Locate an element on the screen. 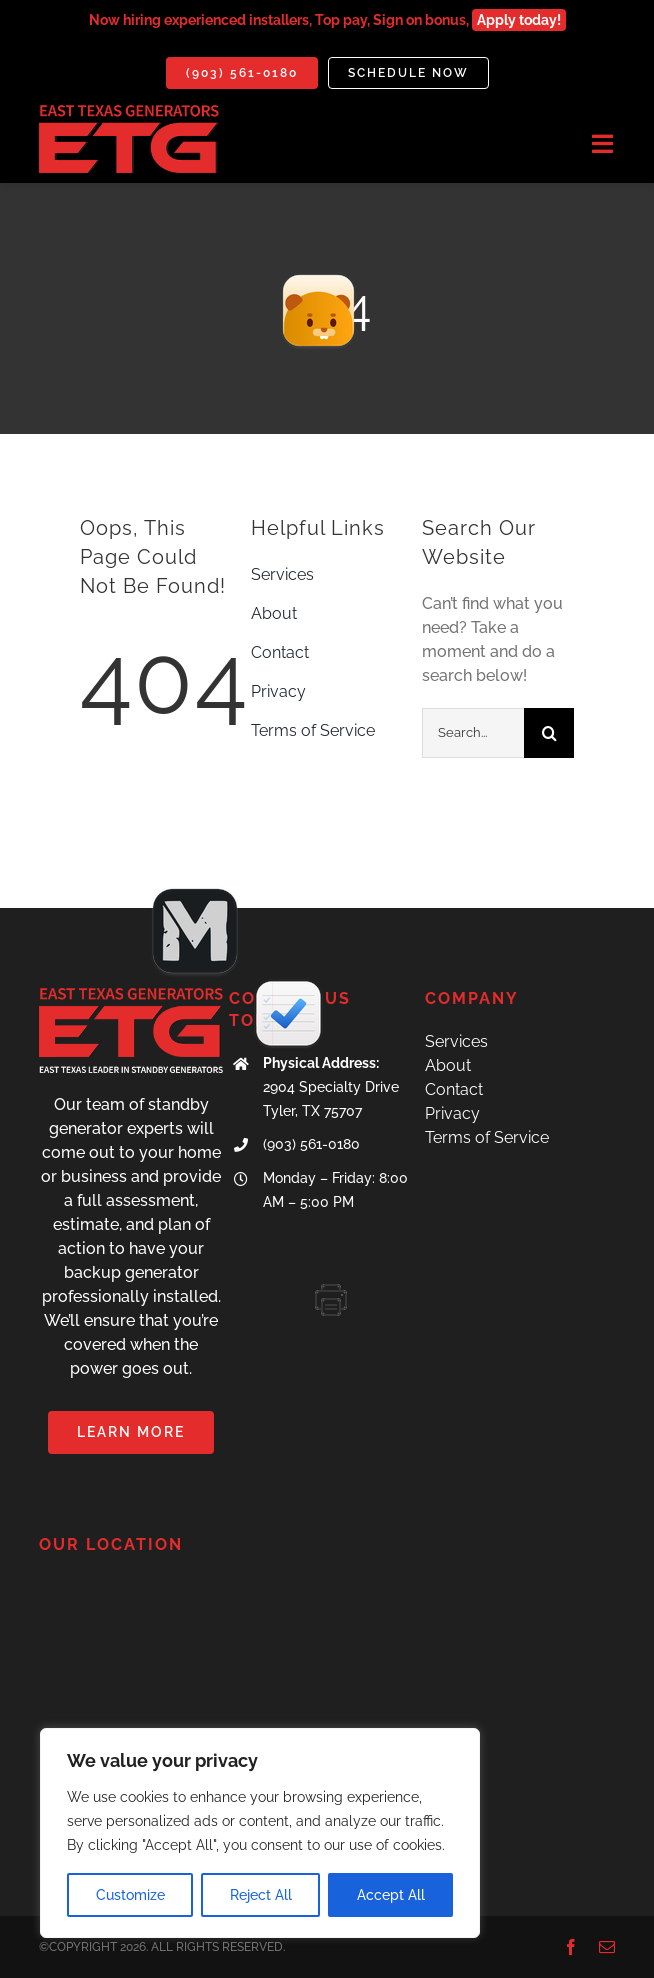 The image size is (654, 1978). open beaver notes app is located at coordinates (318, 310).